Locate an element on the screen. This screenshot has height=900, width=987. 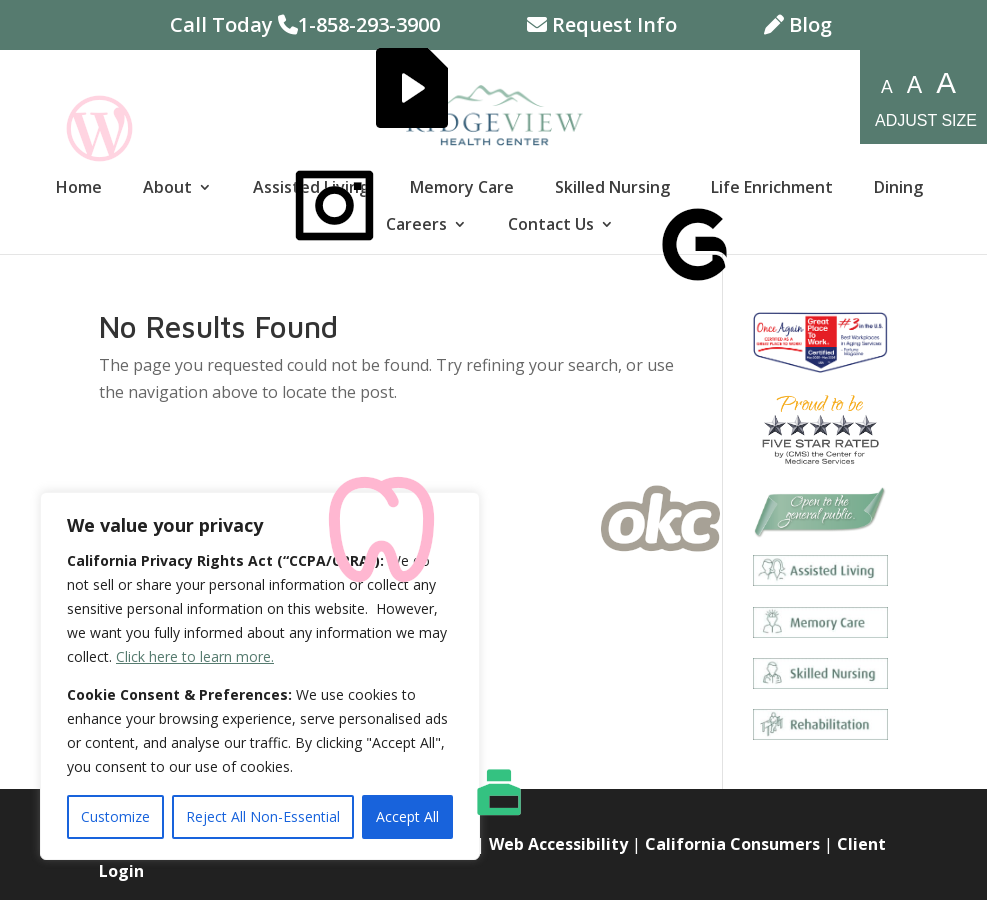
open wordpress dashboard is located at coordinates (99, 128).